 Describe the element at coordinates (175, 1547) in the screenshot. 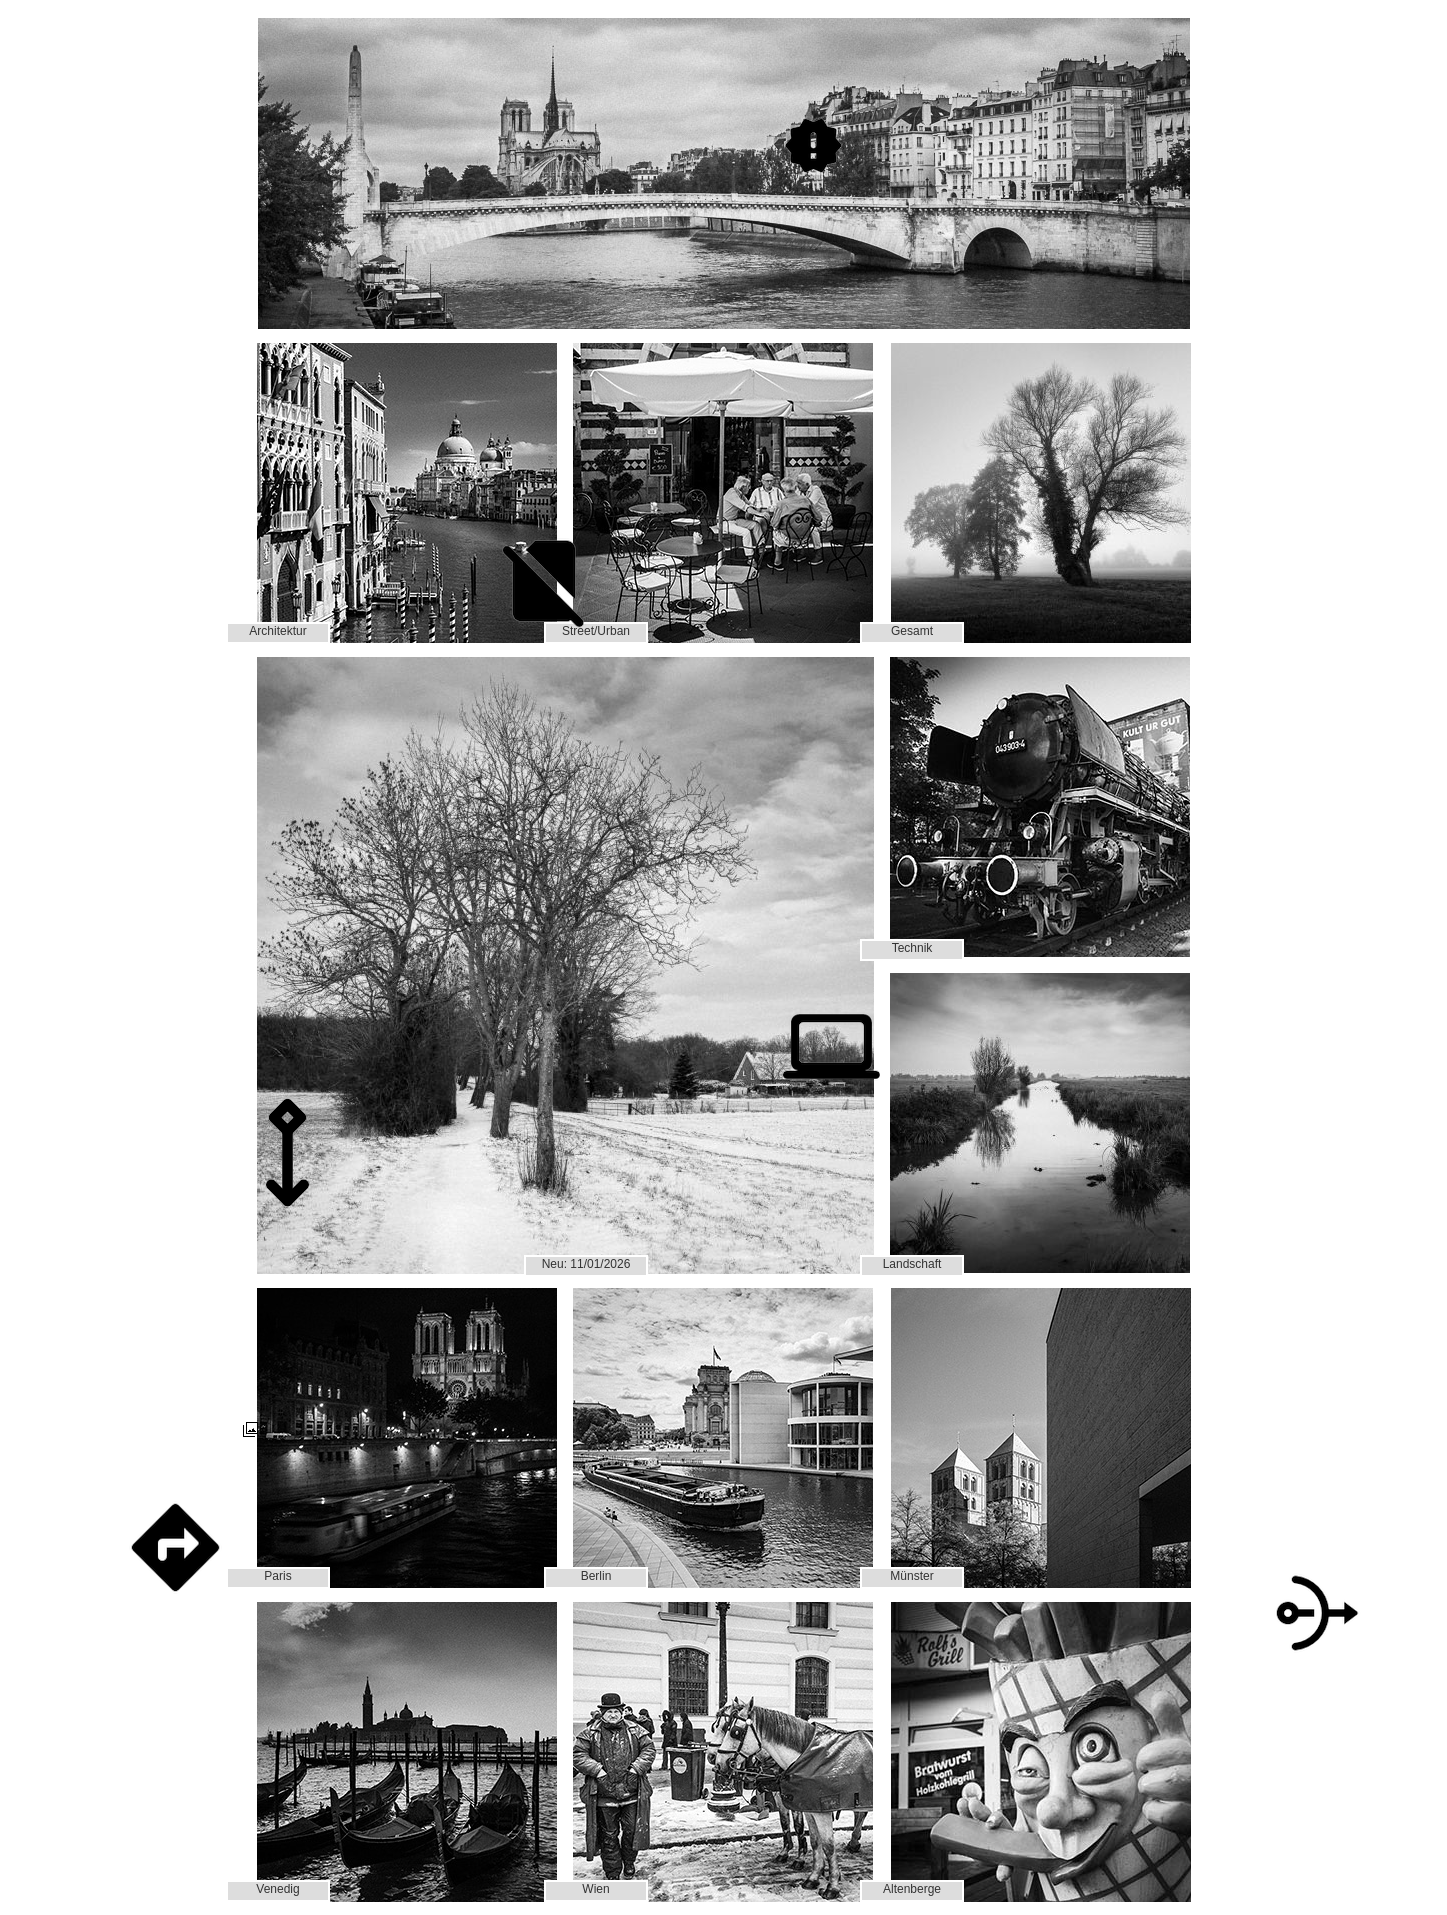

I see `get directions to a destination` at that location.